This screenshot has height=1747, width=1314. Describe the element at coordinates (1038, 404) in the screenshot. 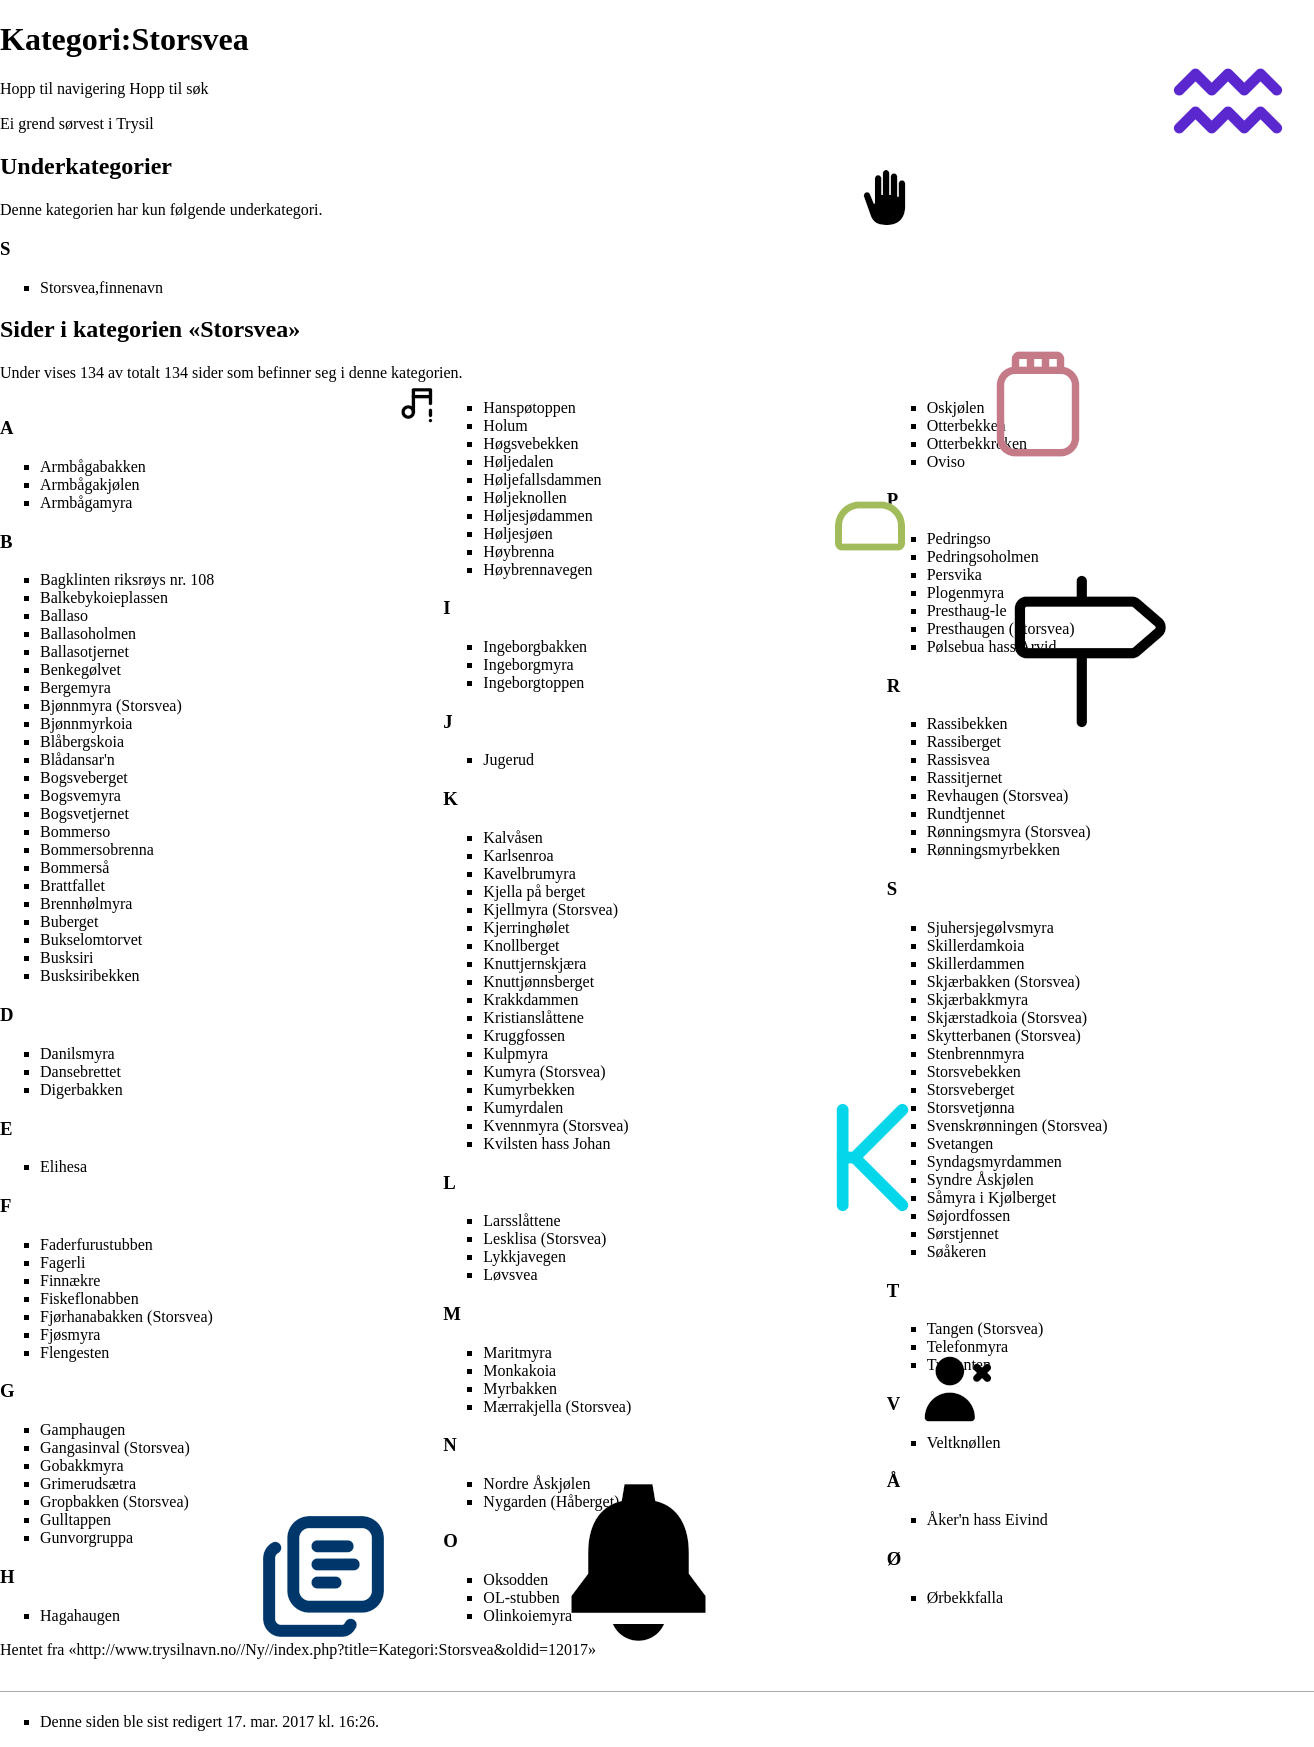

I see `store or organize items in a container` at that location.